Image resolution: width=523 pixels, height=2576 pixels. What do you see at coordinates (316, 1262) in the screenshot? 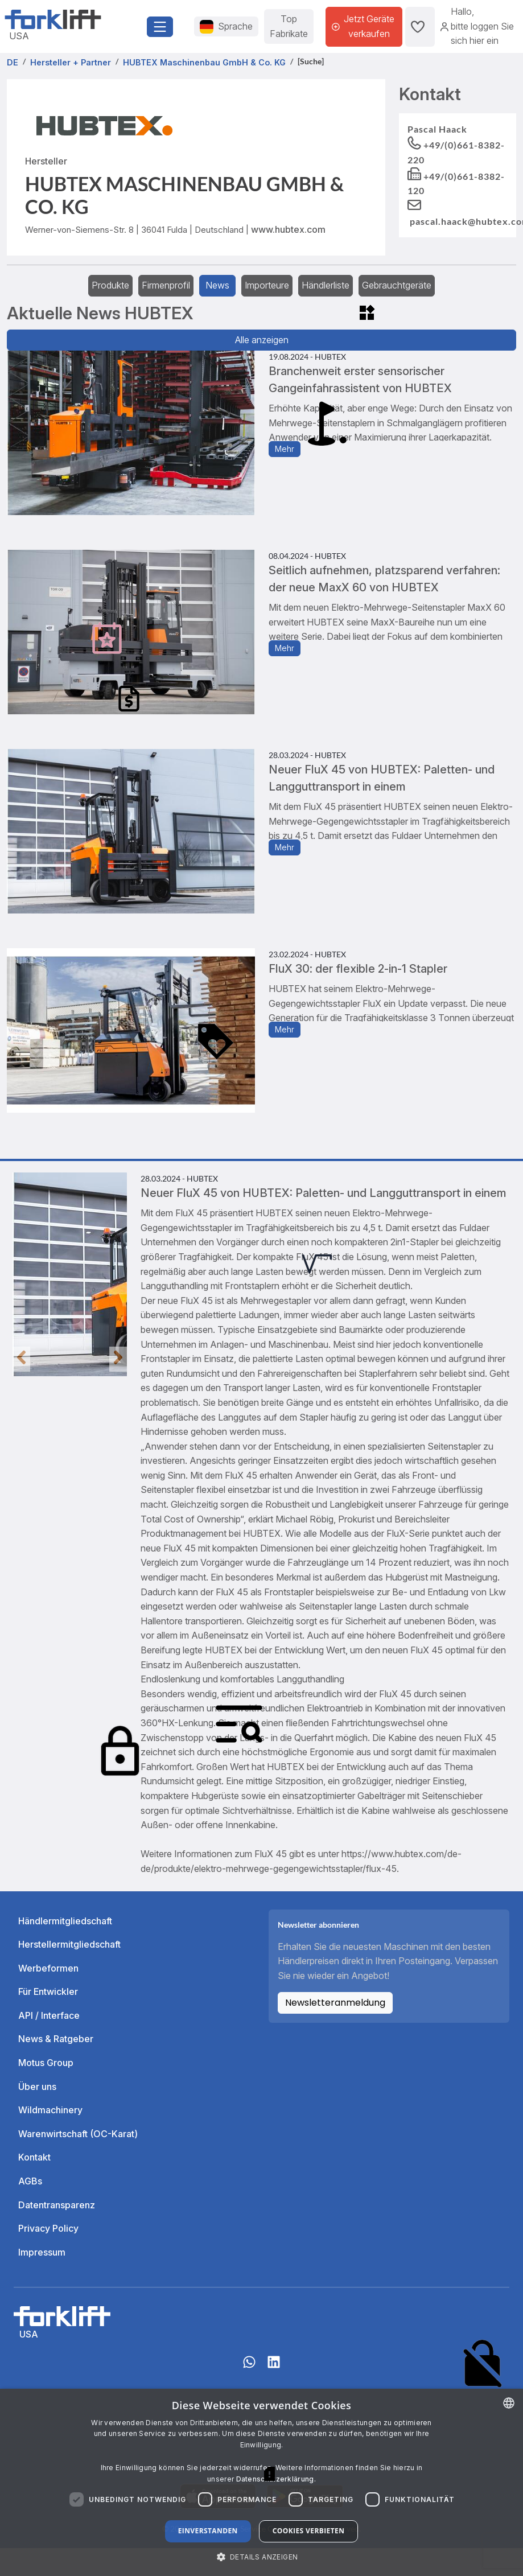
I see `enter or calculate a square root value` at bounding box center [316, 1262].